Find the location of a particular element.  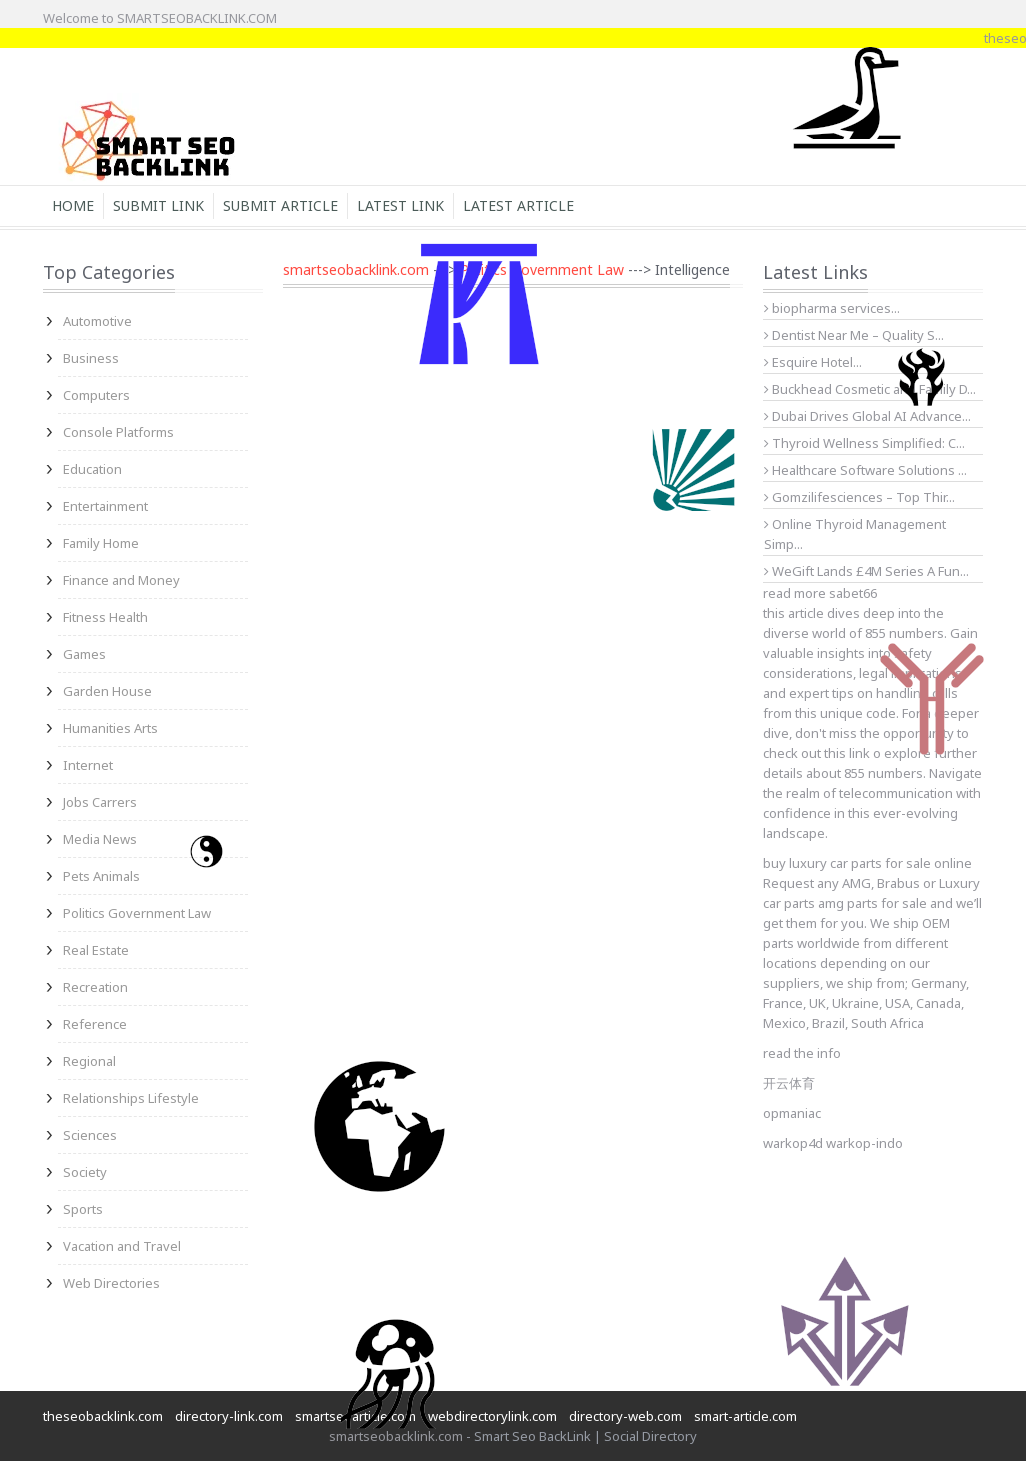

toggle balance or harmony settings is located at coordinates (206, 851).